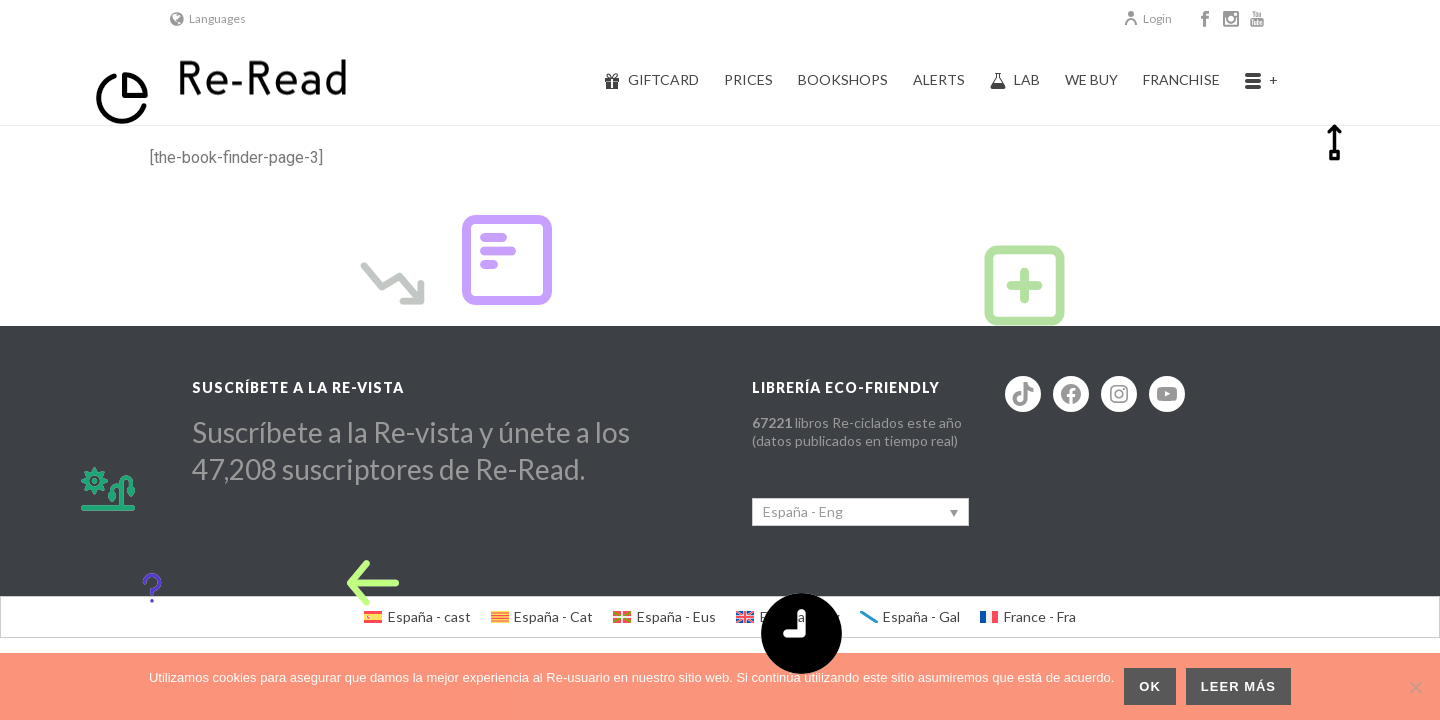  What do you see at coordinates (122, 98) in the screenshot?
I see `view analytics or statistics breakdown` at bounding box center [122, 98].